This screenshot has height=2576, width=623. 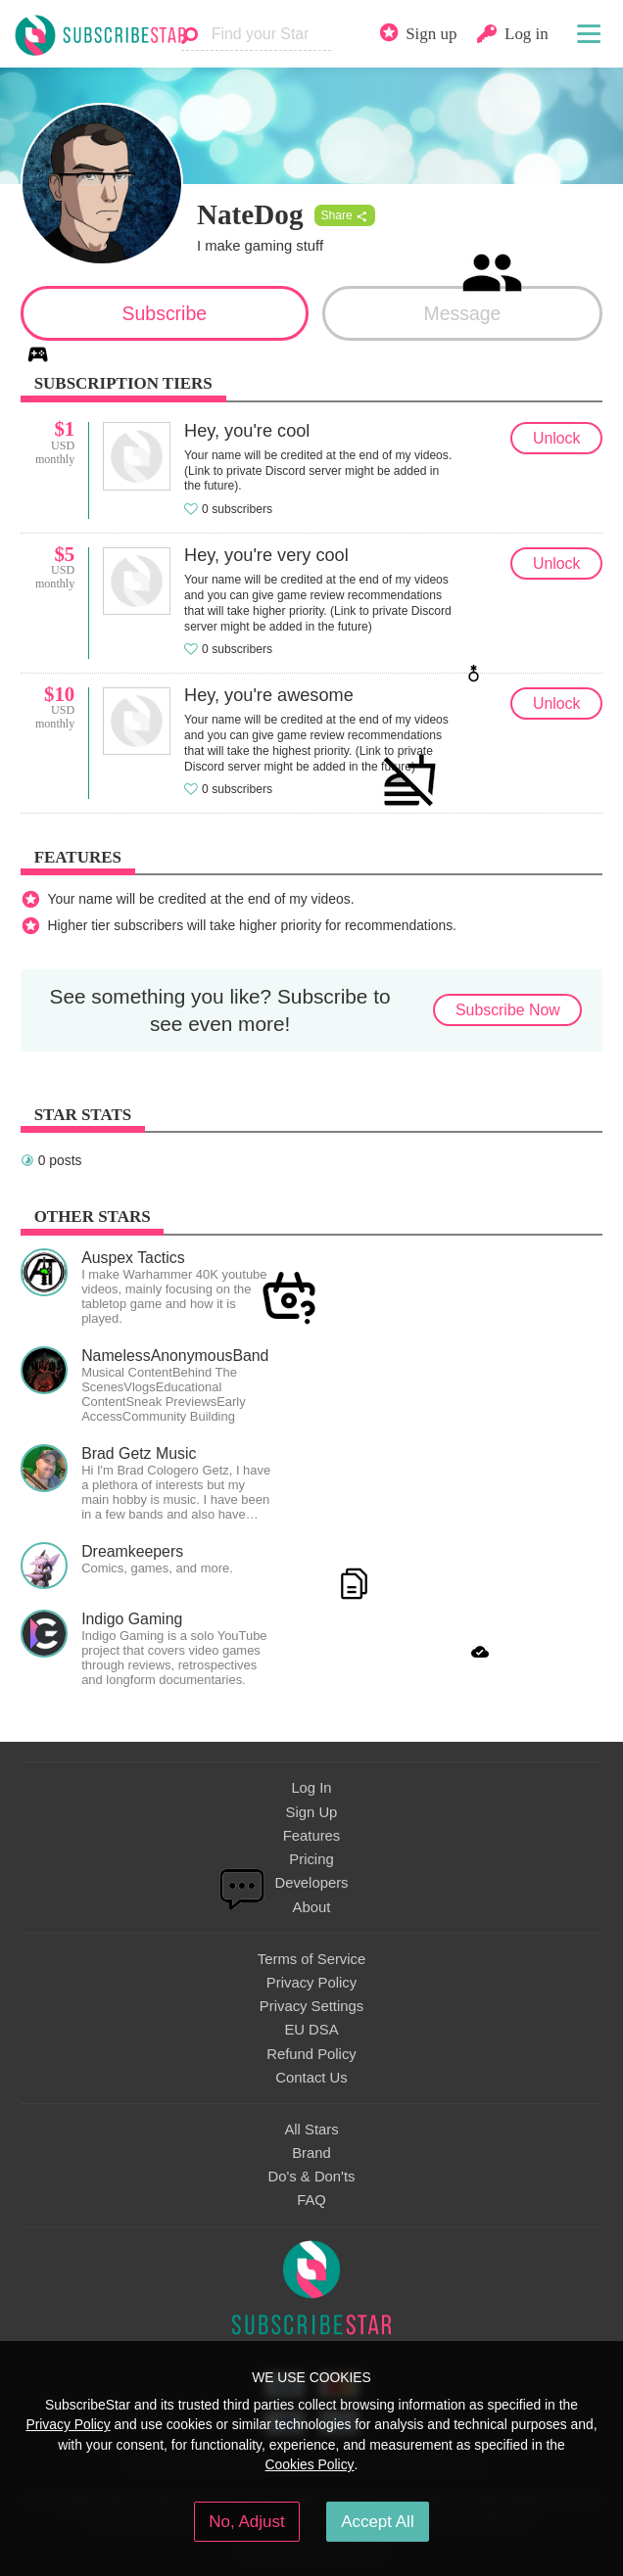 What do you see at coordinates (354, 1583) in the screenshot?
I see `view all files` at bounding box center [354, 1583].